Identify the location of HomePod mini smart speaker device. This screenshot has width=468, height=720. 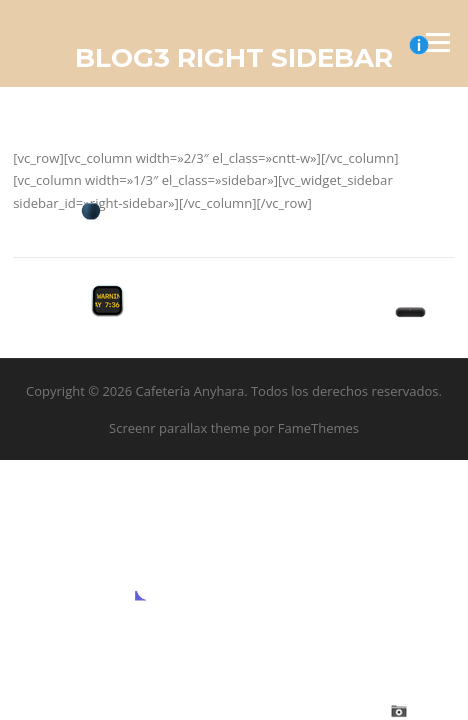
(91, 213).